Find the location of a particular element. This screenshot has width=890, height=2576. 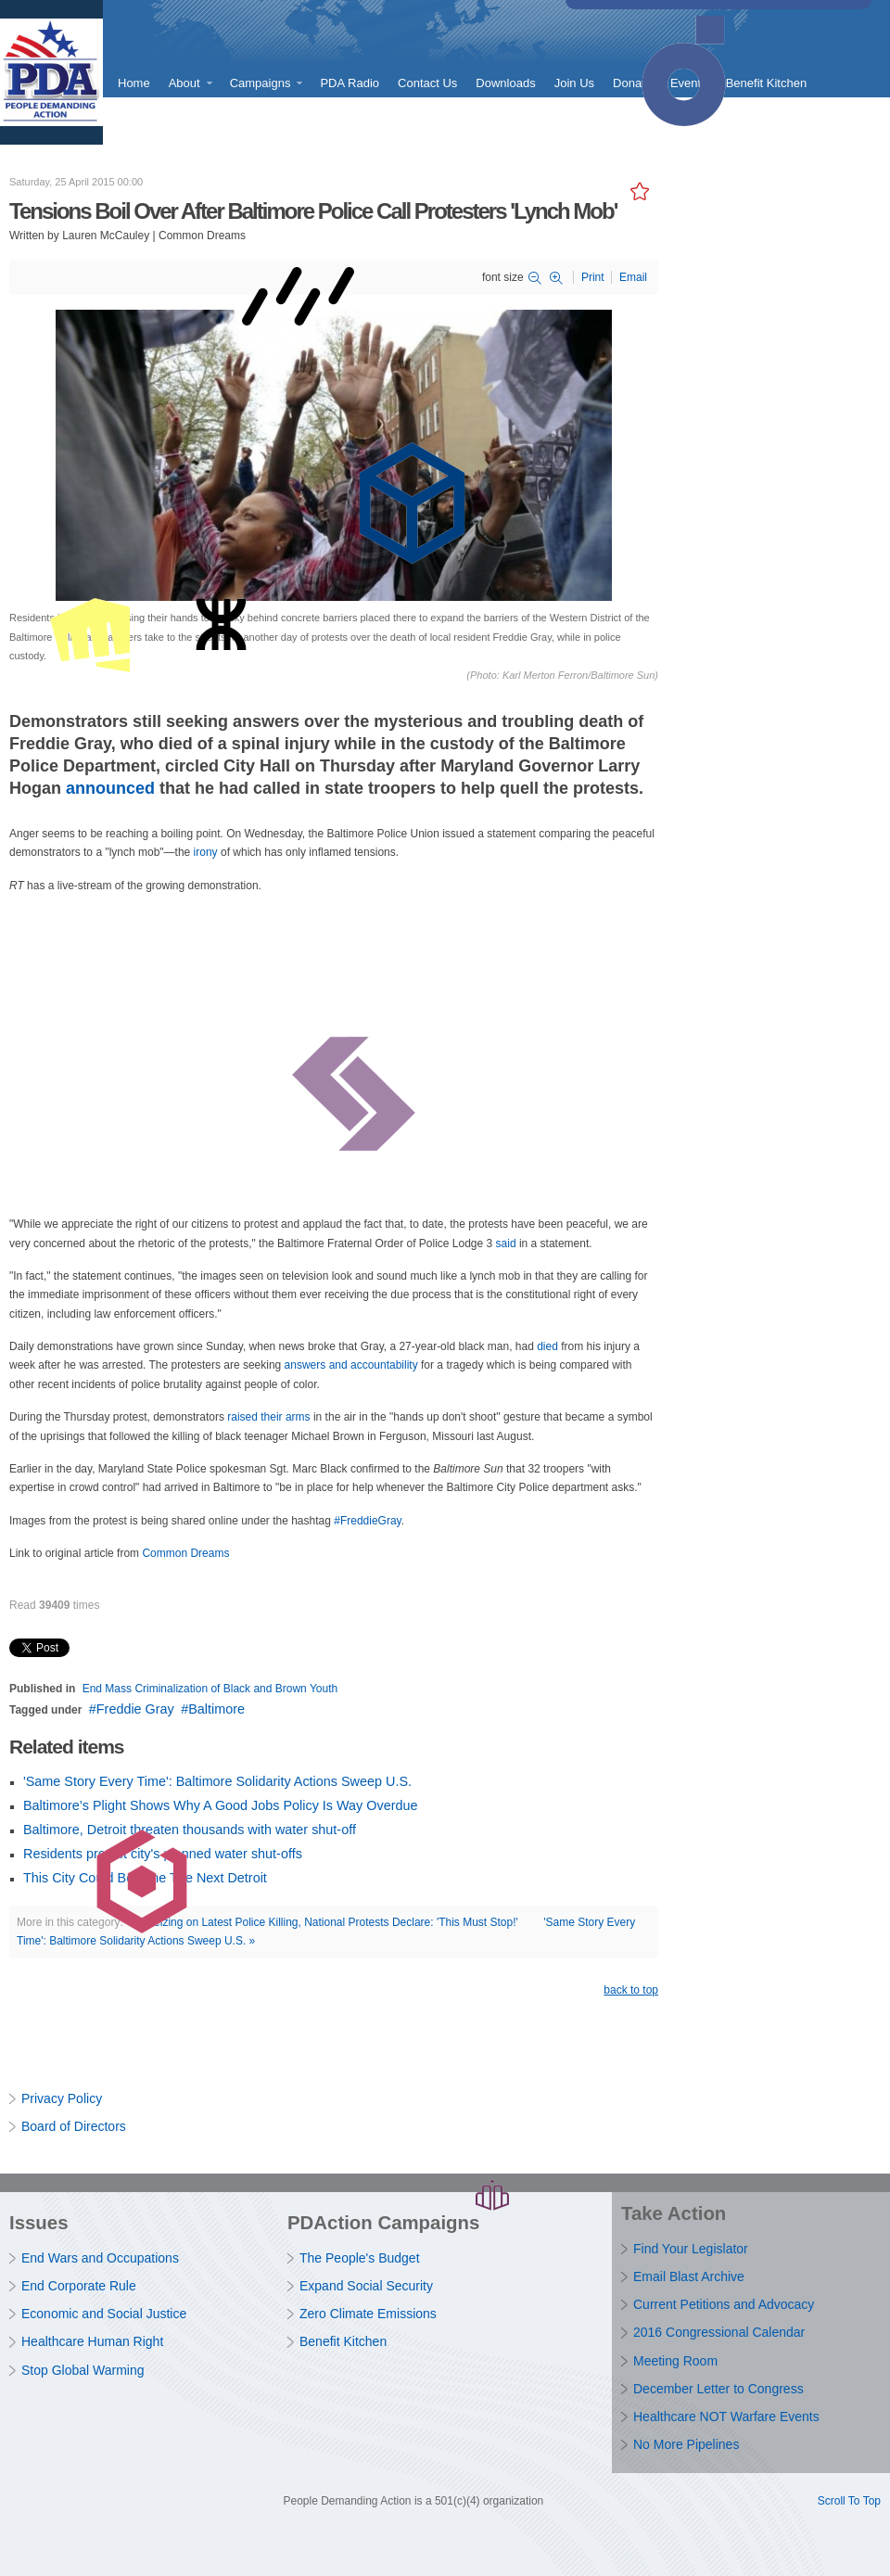

open the Shenzhen Metro app is located at coordinates (221, 624).